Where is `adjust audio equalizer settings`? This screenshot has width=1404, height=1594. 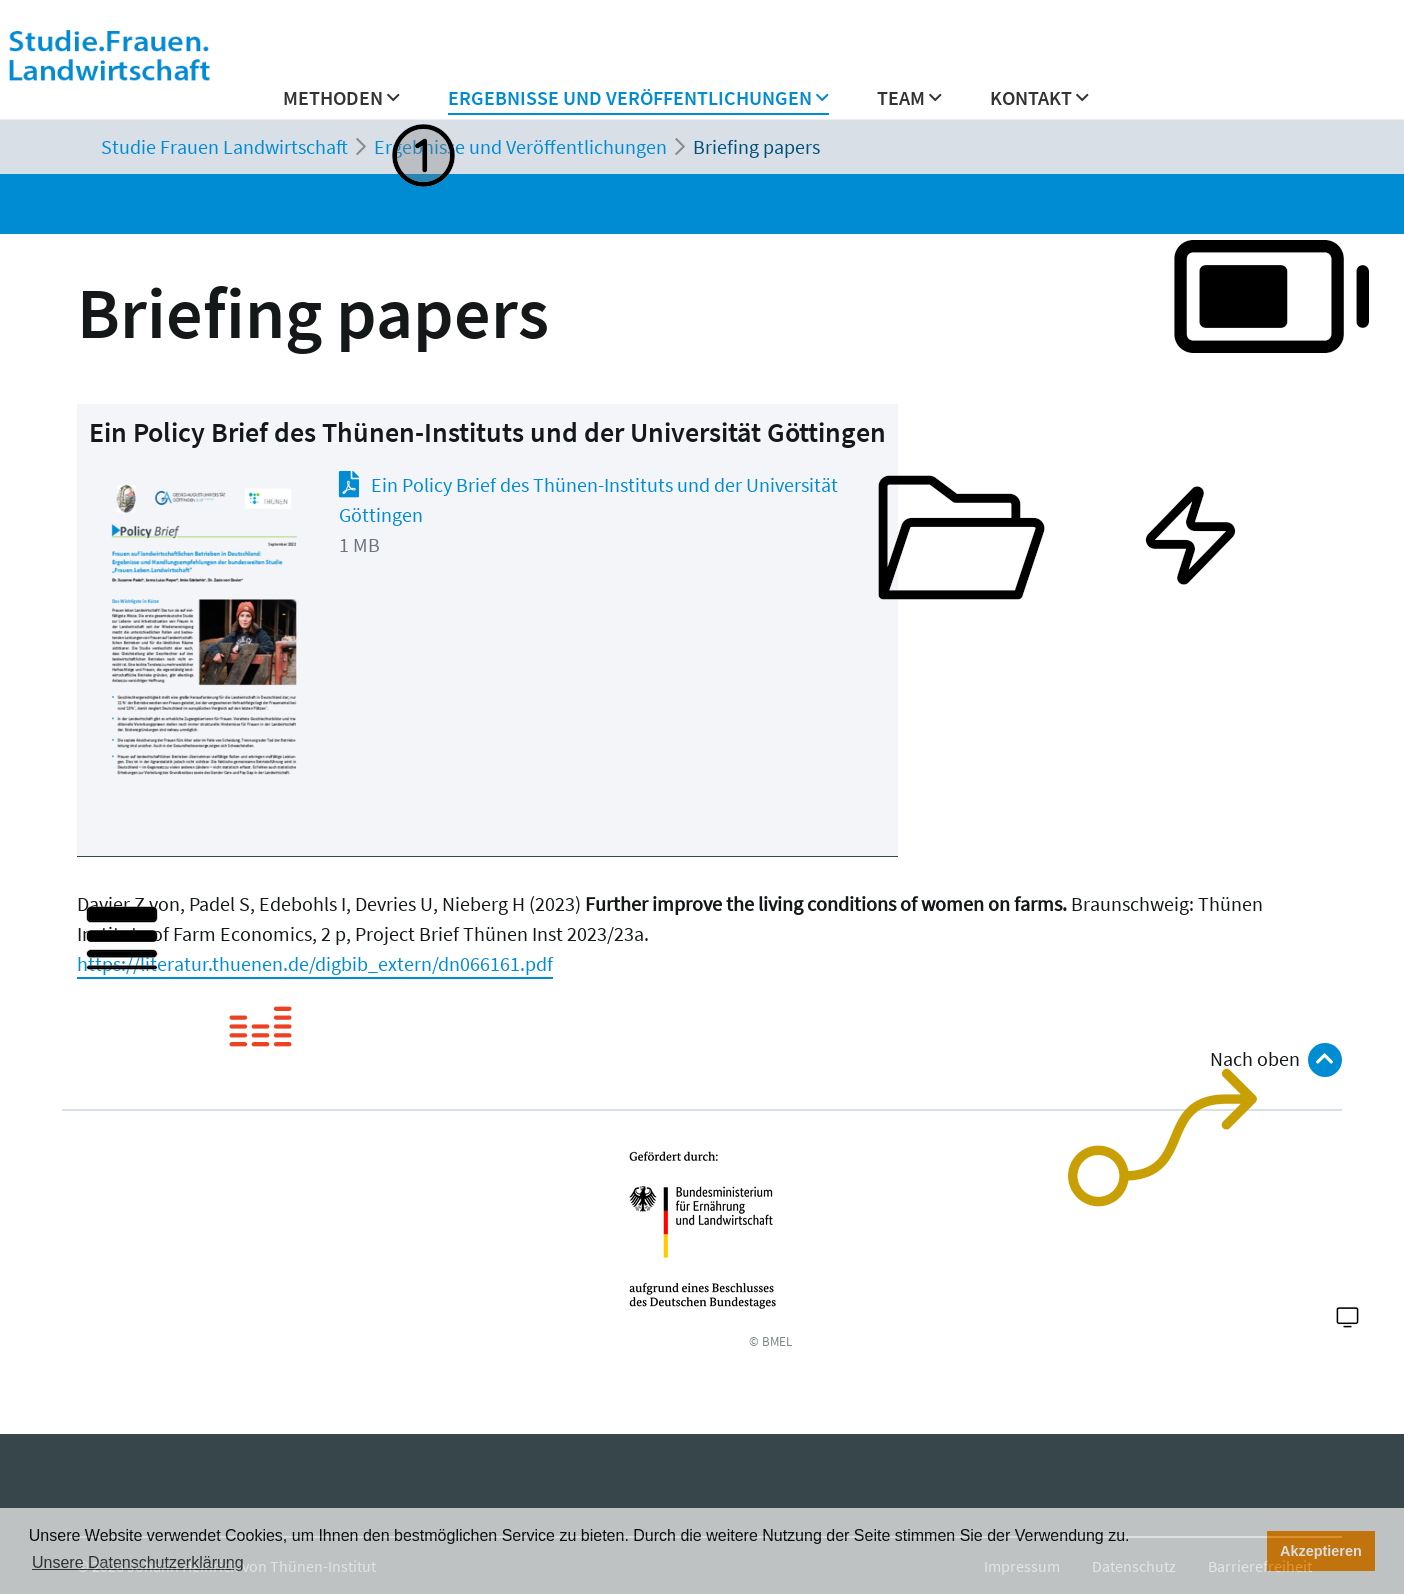 adjust audio equalizer settings is located at coordinates (260, 1026).